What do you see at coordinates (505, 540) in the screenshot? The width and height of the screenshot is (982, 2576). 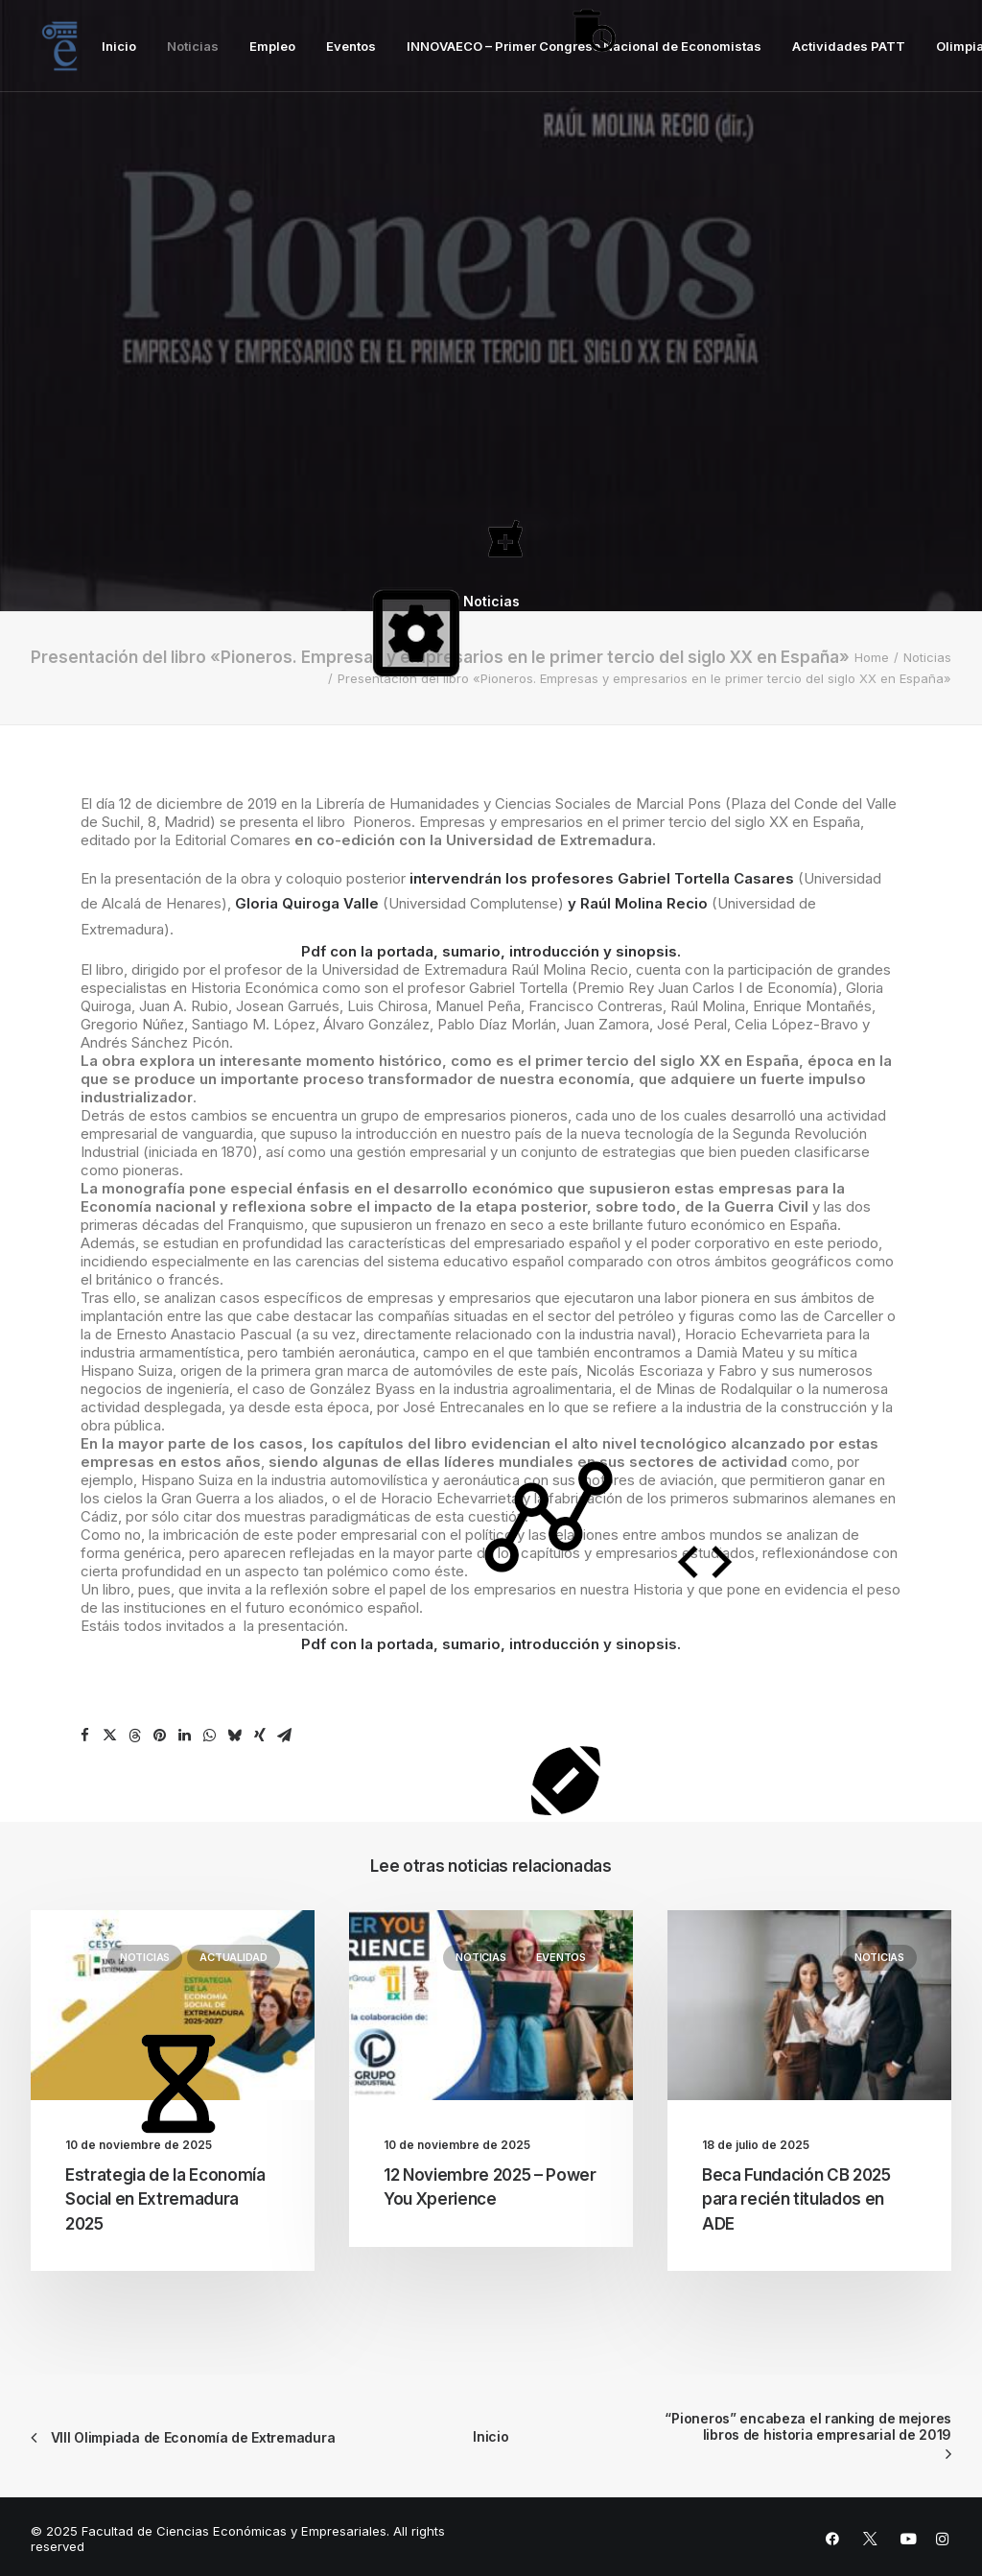 I see `find nearby pharmacies` at bounding box center [505, 540].